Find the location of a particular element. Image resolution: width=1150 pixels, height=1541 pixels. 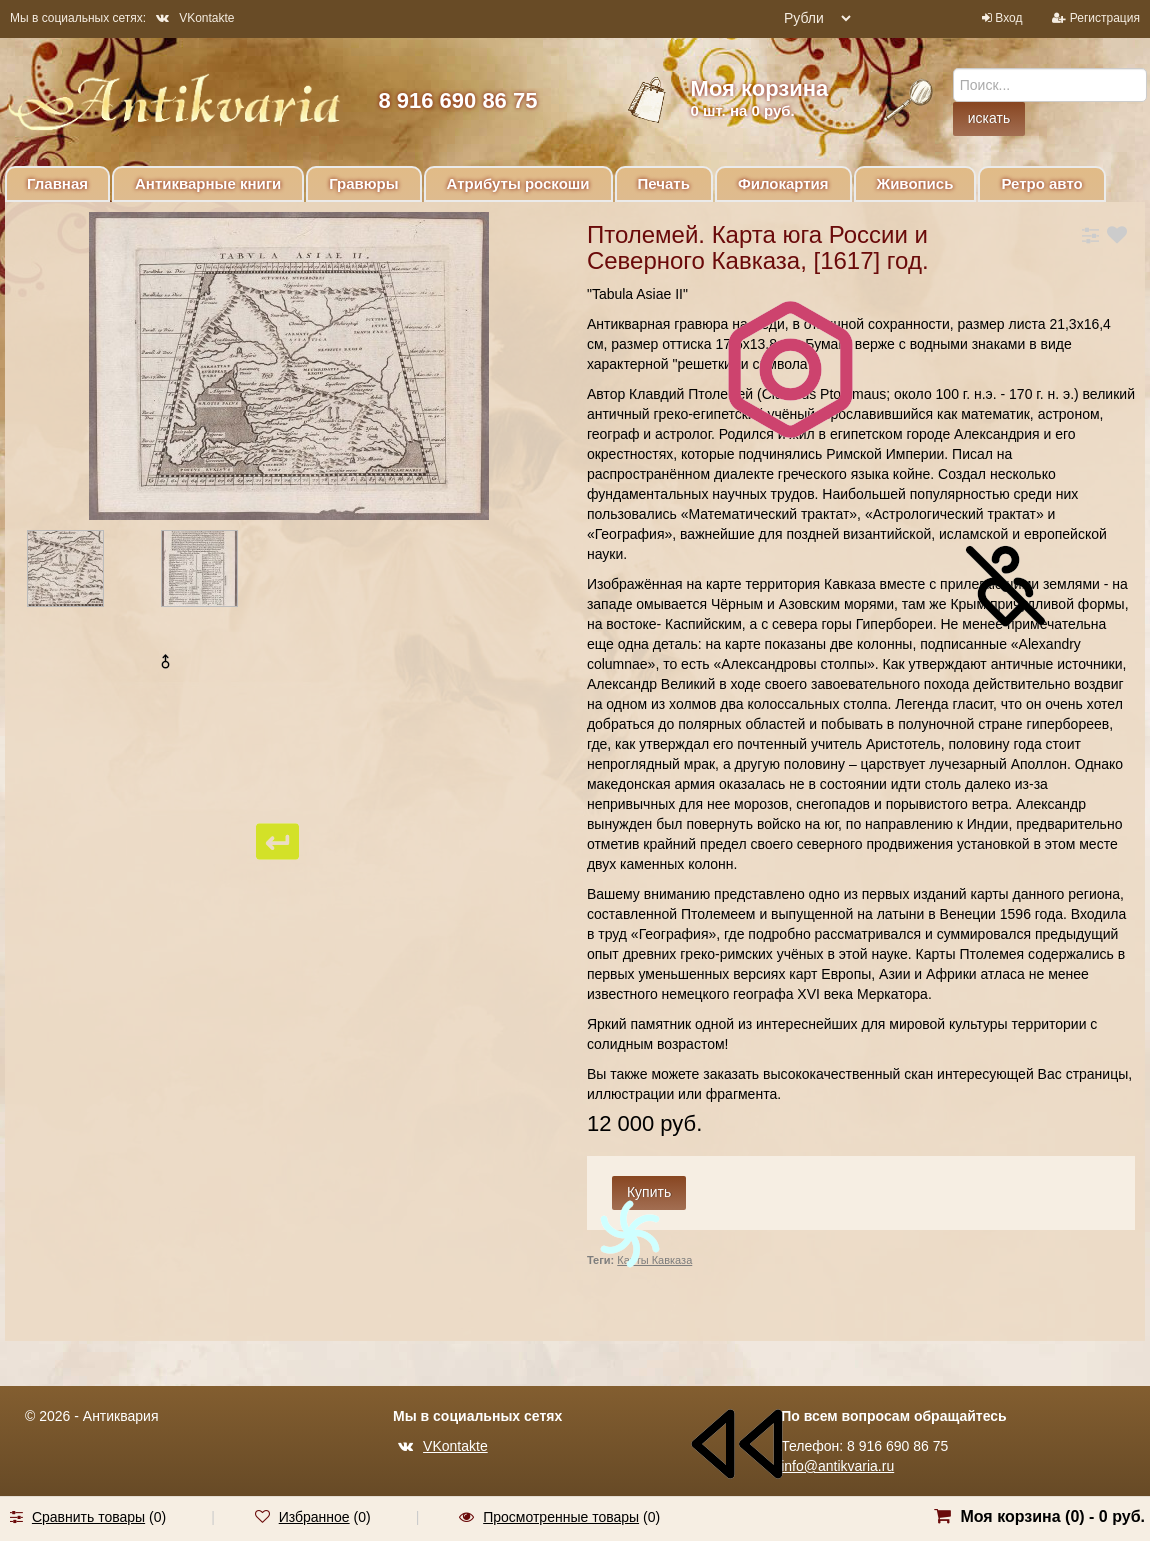

access space or astronomy-themed content is located at coordinates (630, 1234).